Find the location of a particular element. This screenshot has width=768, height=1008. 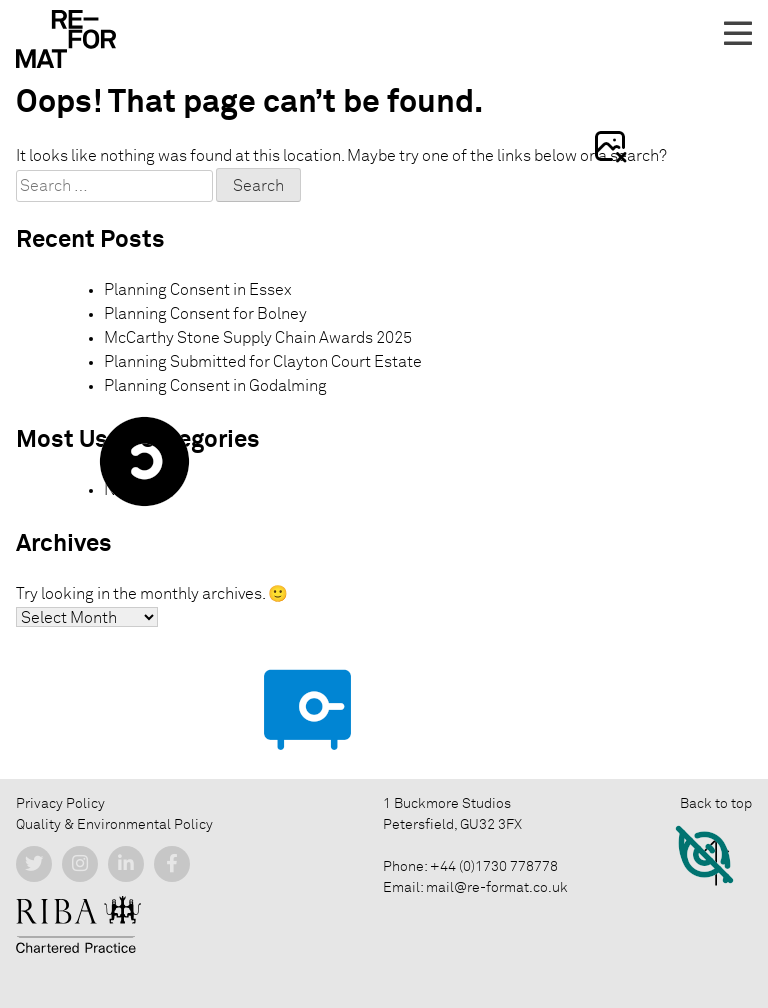

indicates copyleft or open-source licensing is located at coordinates (144, 461).